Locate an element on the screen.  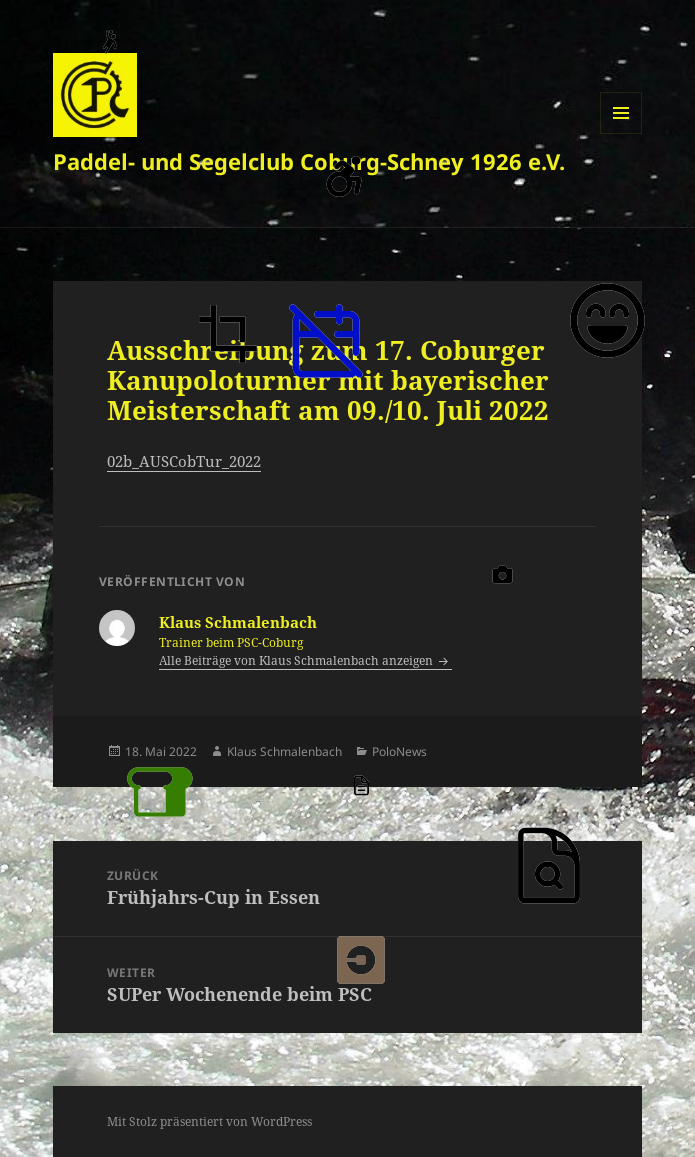
search within a document is located at coordinates (549, 867).